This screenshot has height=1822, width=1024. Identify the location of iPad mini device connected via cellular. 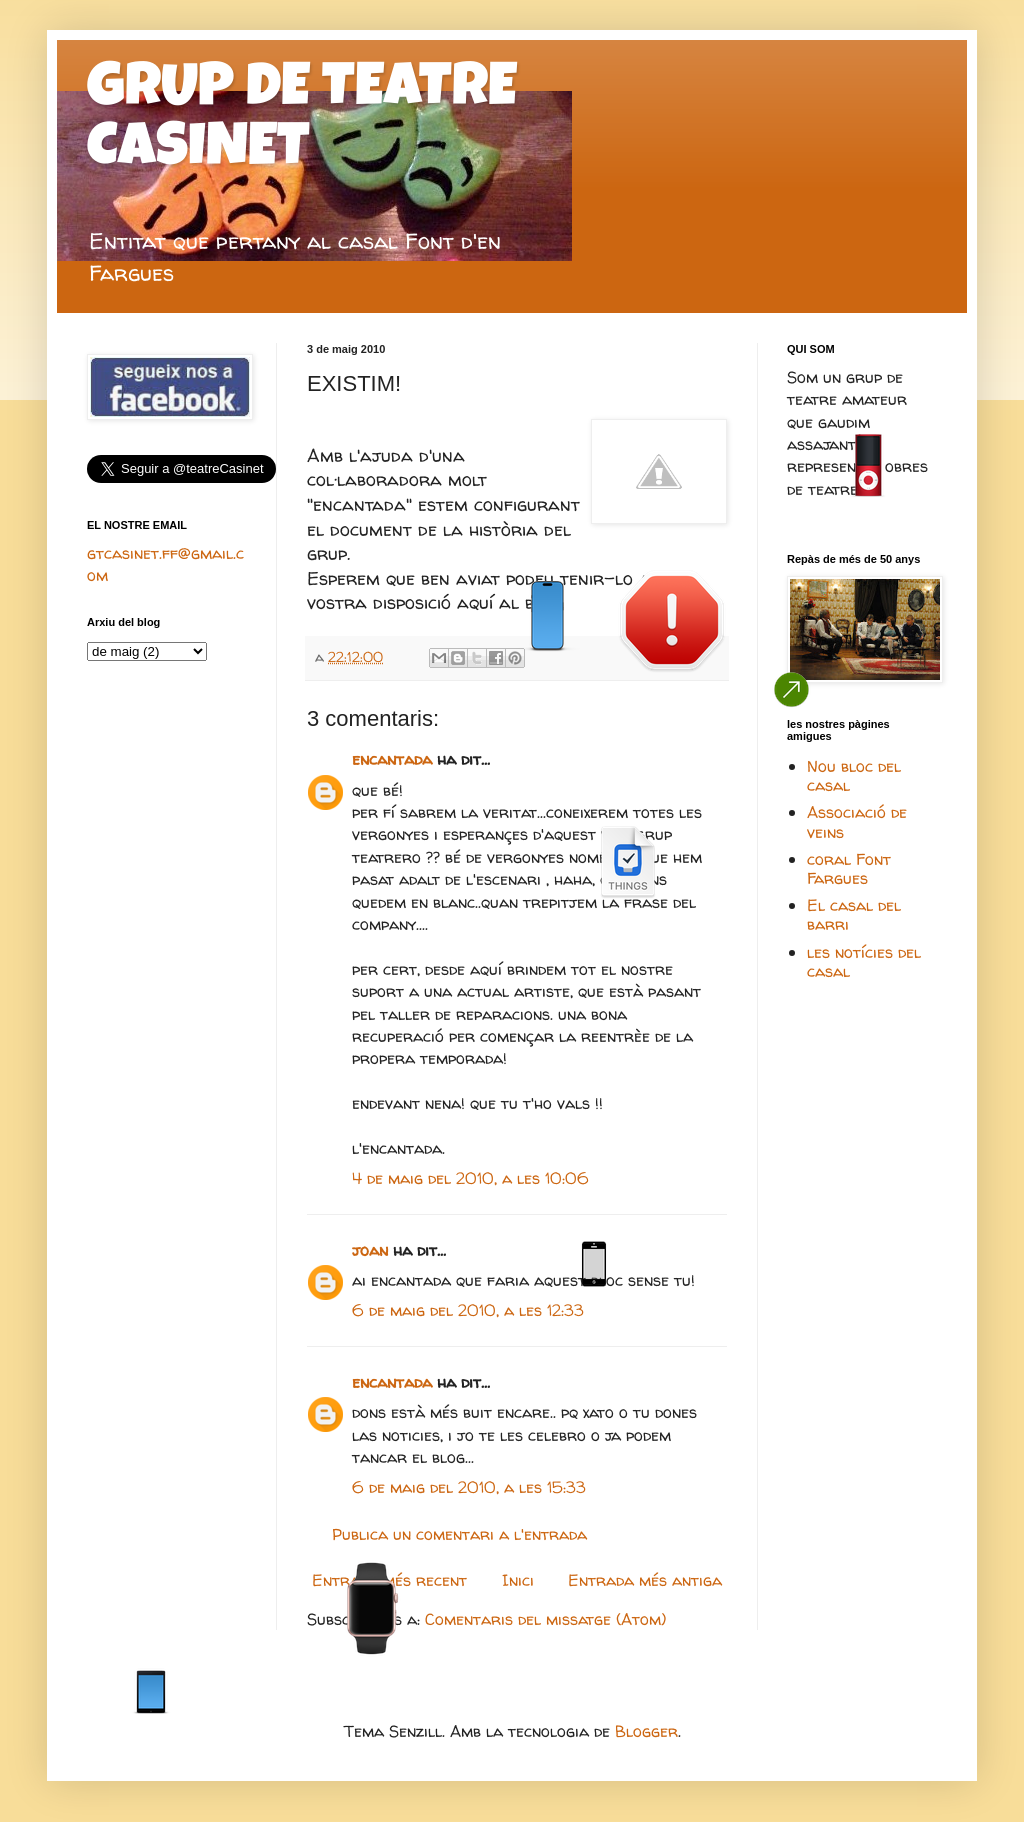
(151, 1688).